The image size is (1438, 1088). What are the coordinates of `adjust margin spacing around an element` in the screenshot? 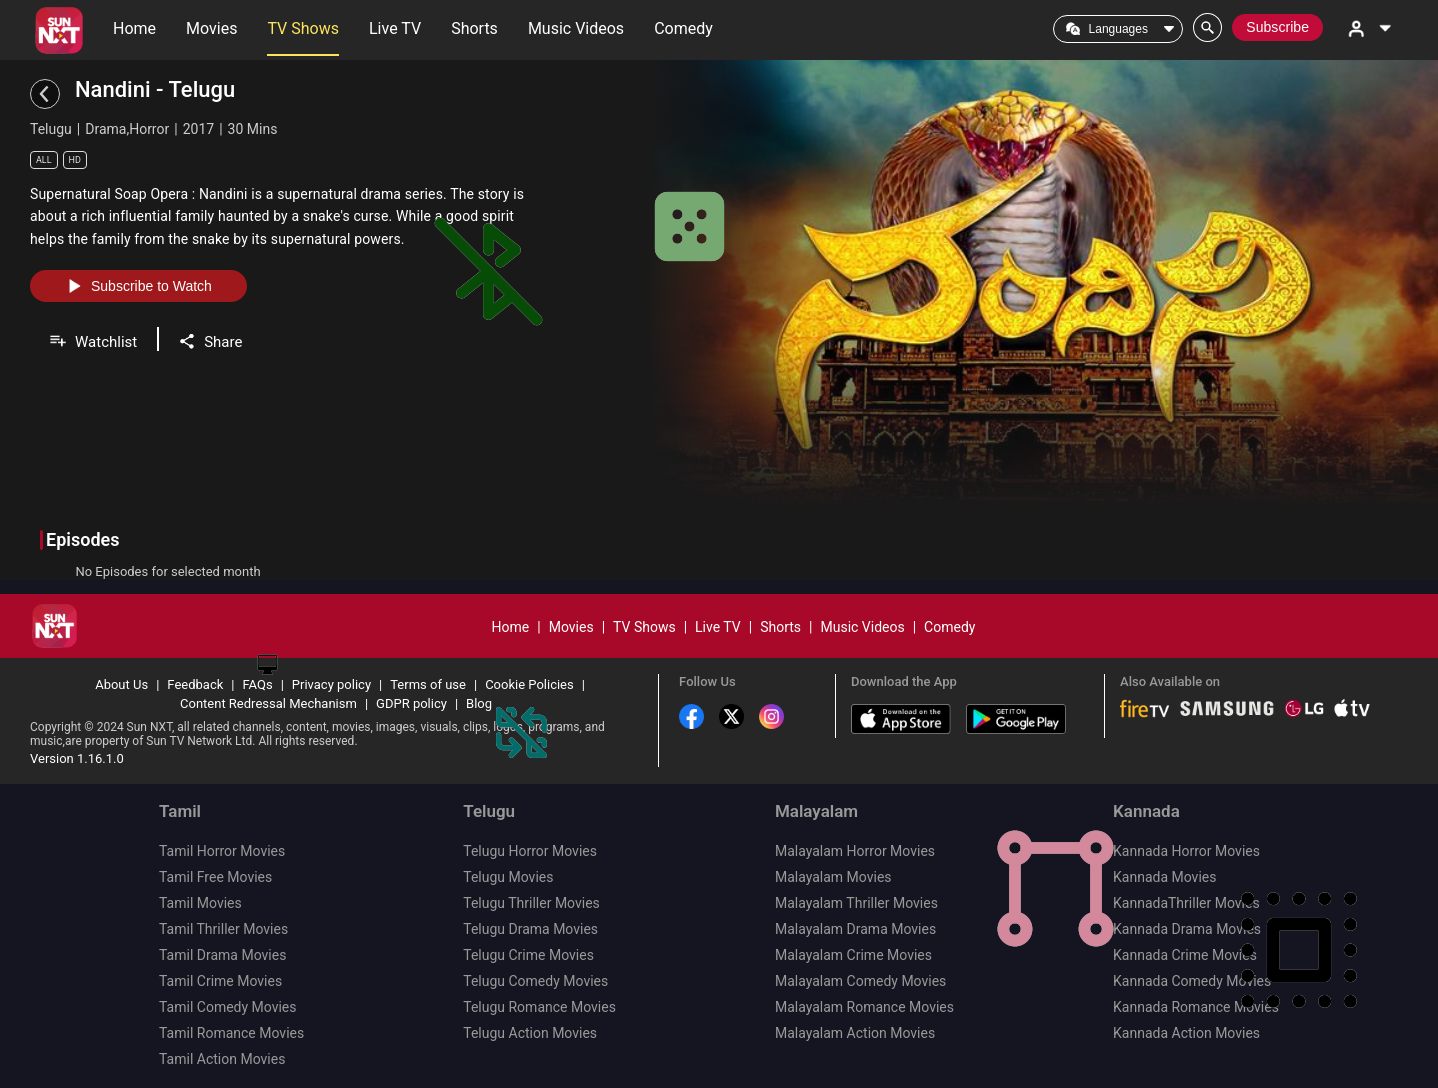 It's located at (1299, 950).